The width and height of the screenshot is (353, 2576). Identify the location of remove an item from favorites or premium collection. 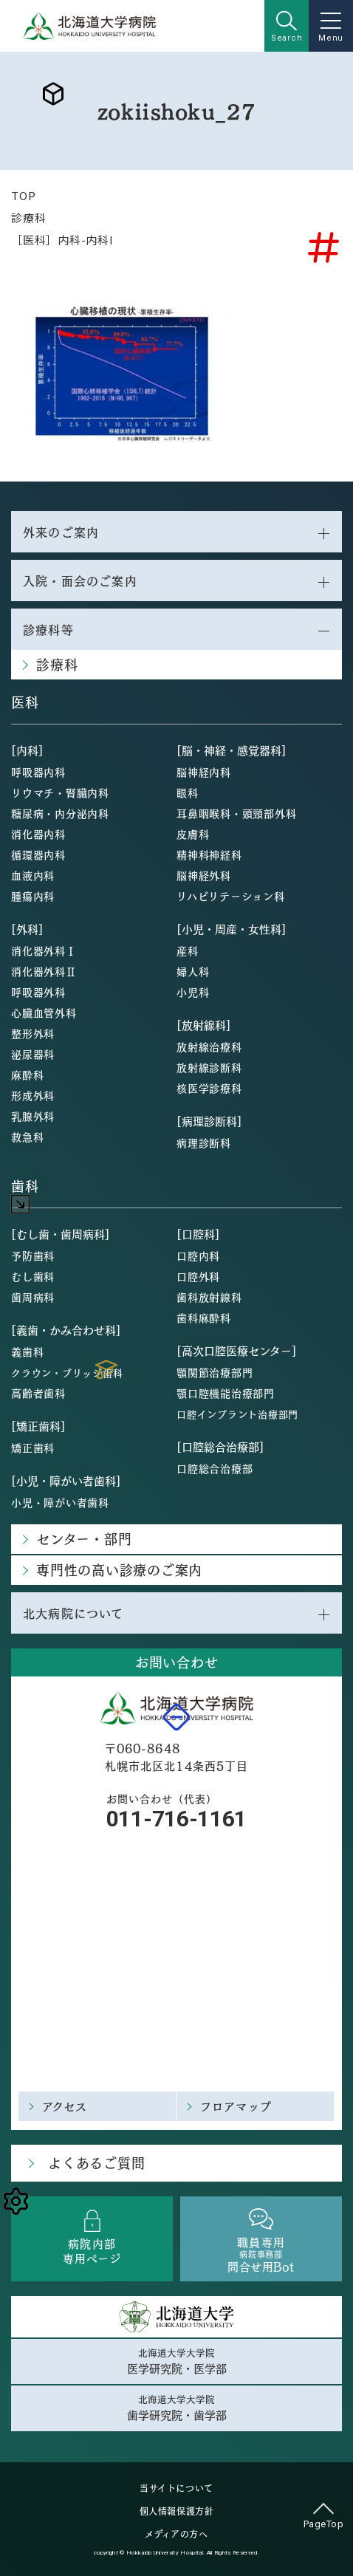
(176, 1717).